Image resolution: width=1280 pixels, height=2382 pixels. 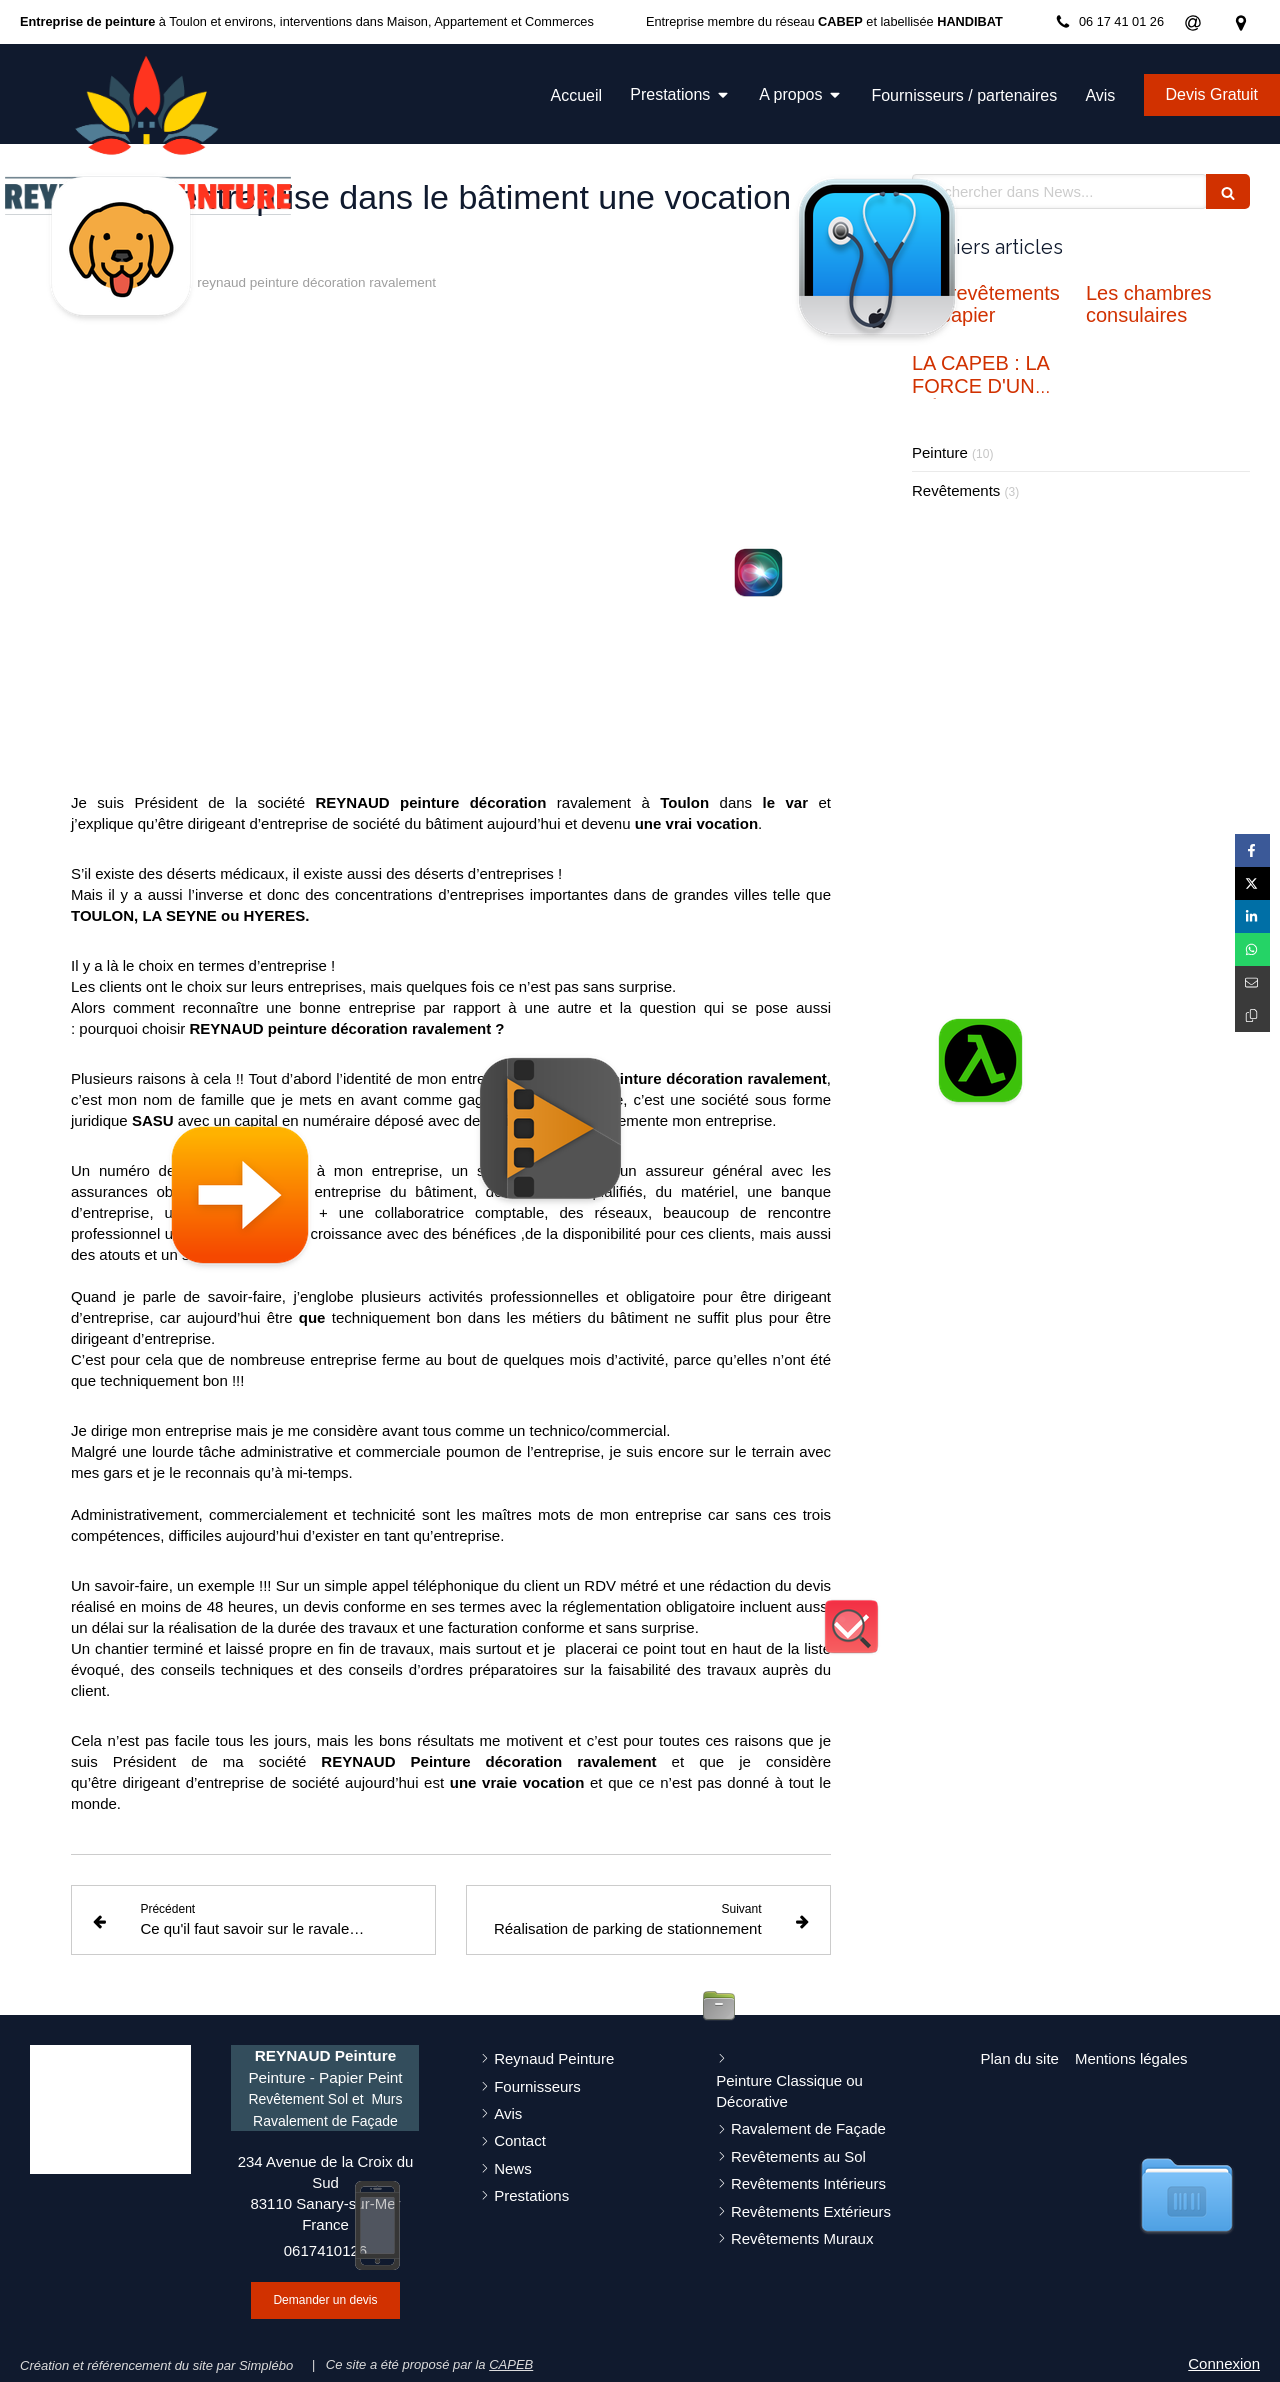 What do you see at coordinates (719, 2005) in the screenshot?
I see `open the file manager application` at bounding box center [719, 2005].